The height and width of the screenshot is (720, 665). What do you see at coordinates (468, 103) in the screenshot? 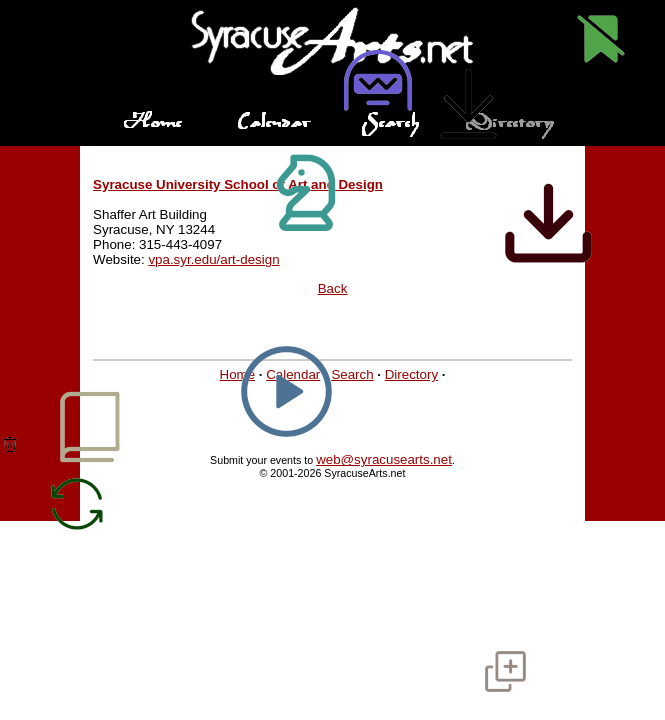
I see `move item to bottom of list` at bounding box center [468, 103].